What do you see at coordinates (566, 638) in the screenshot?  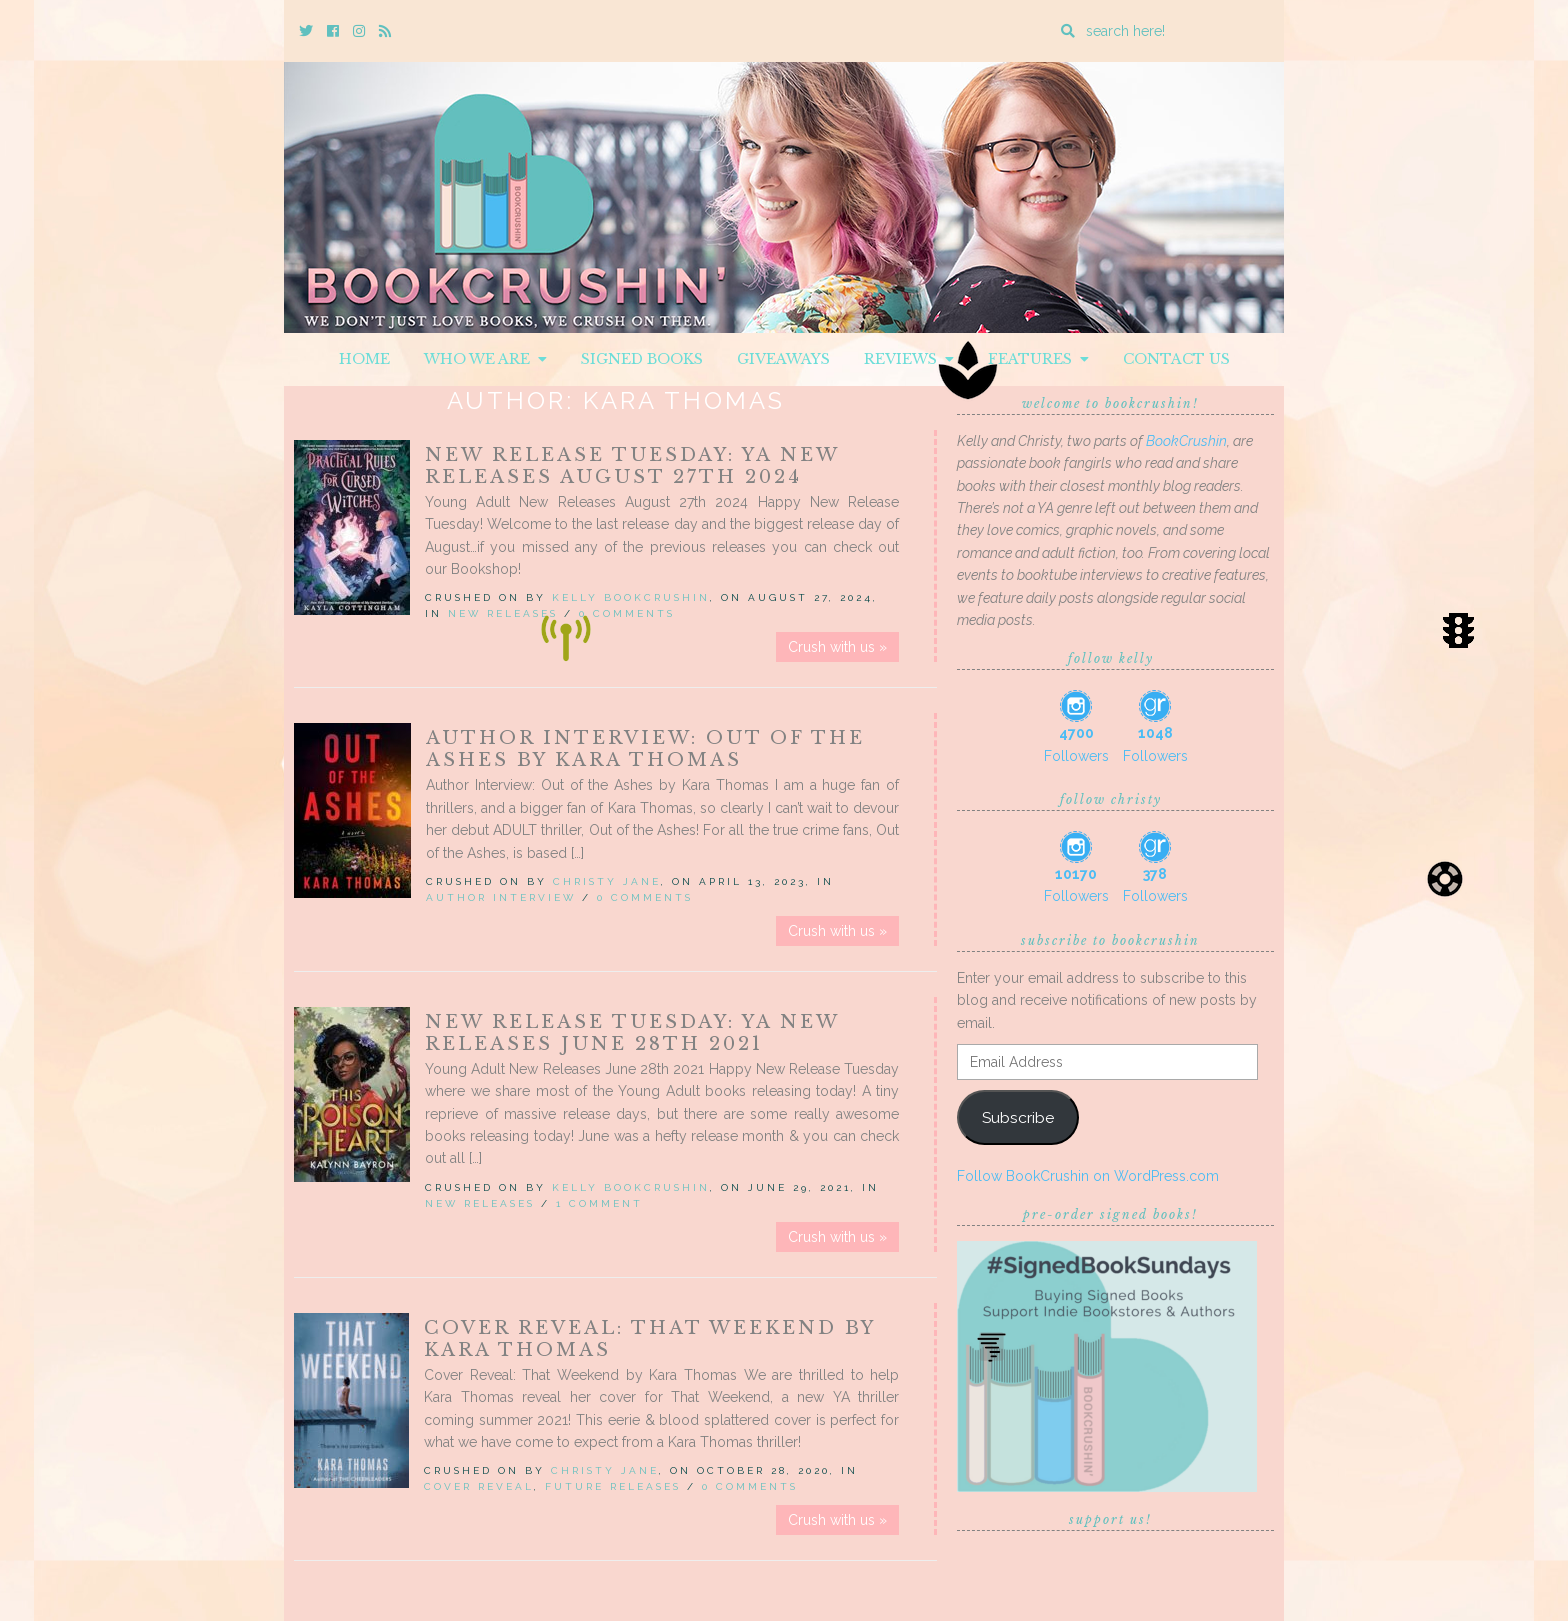 I see `broadcast or transmit a signal` at bounding box center [566, 638].